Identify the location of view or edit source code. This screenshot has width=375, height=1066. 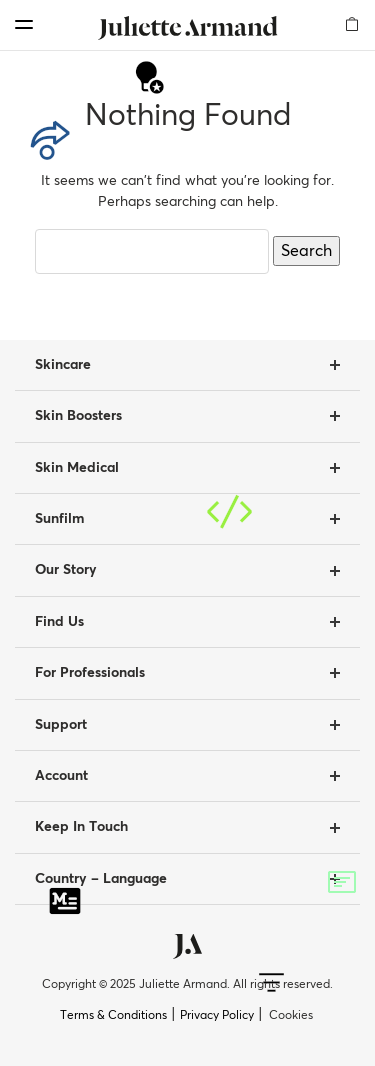
(230, 511).